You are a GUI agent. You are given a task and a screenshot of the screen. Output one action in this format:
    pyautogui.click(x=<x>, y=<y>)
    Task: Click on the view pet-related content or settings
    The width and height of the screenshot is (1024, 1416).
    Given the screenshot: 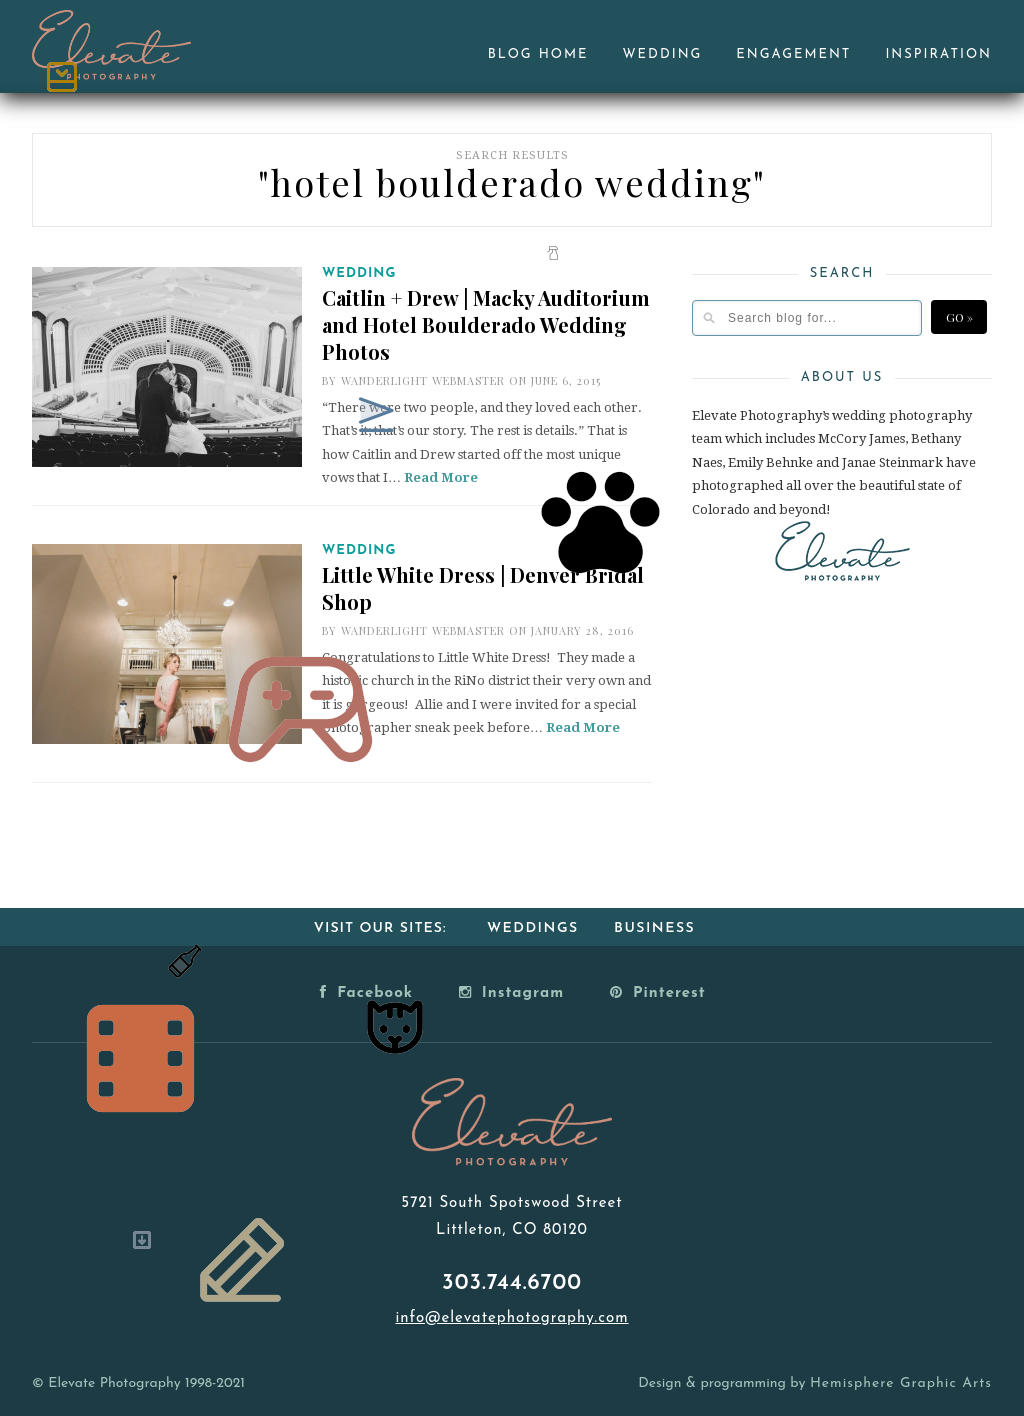 What is the action you would take?
    pyautogui.click(x=395, y=1026)
    